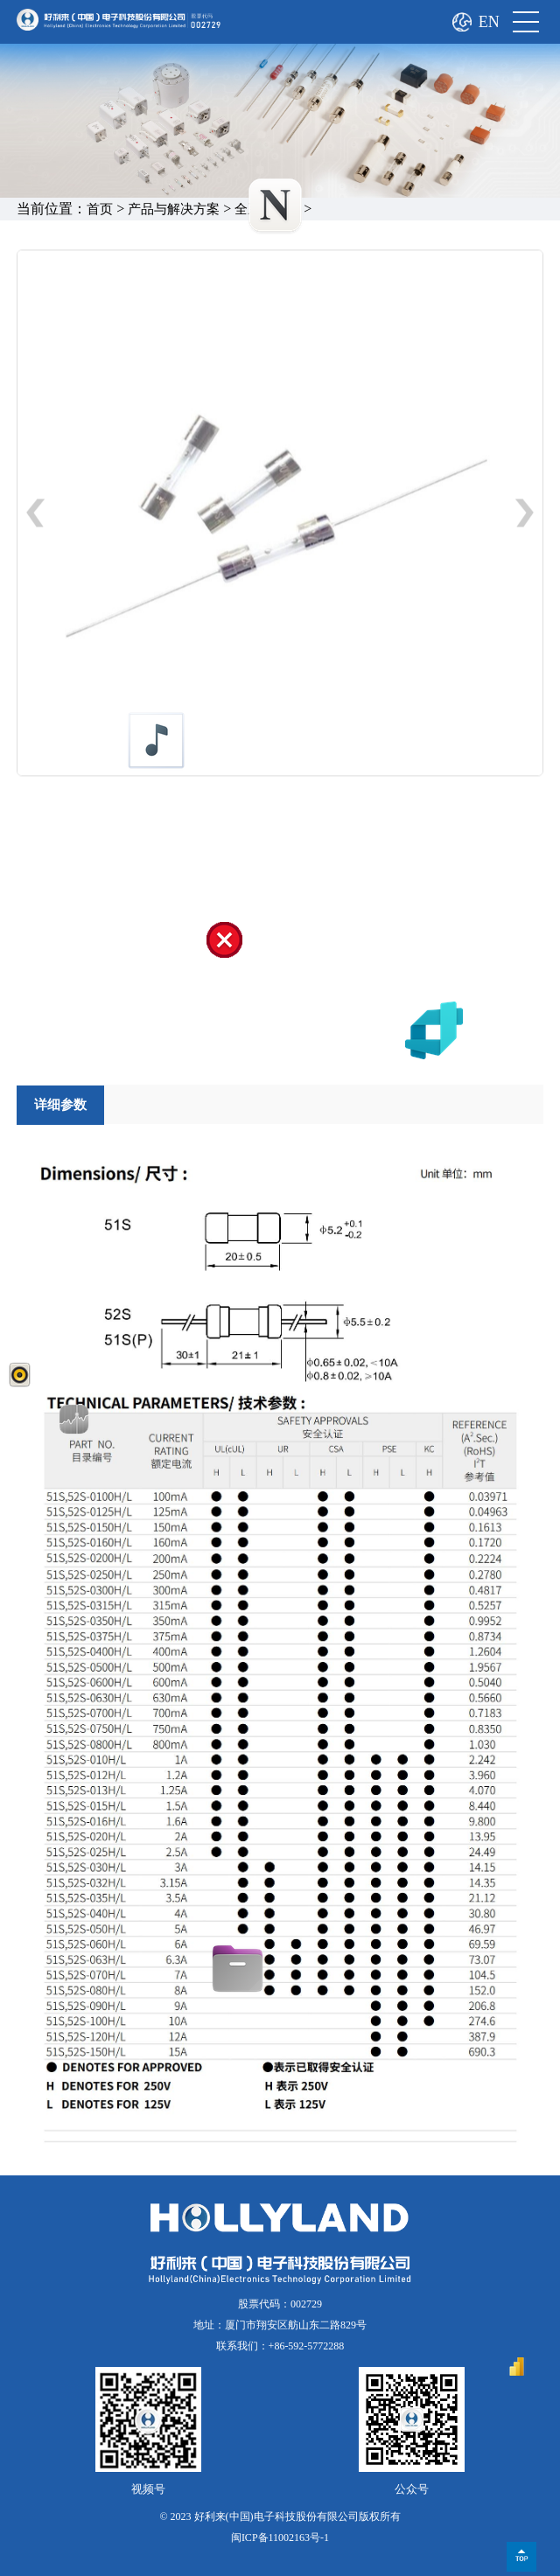 The width and height of the screenshot is (560, 2576). What do you see at coordinates (434, 1030) in the screenshot?
I see `open visualblend application` at bounding box center [434, 1030].